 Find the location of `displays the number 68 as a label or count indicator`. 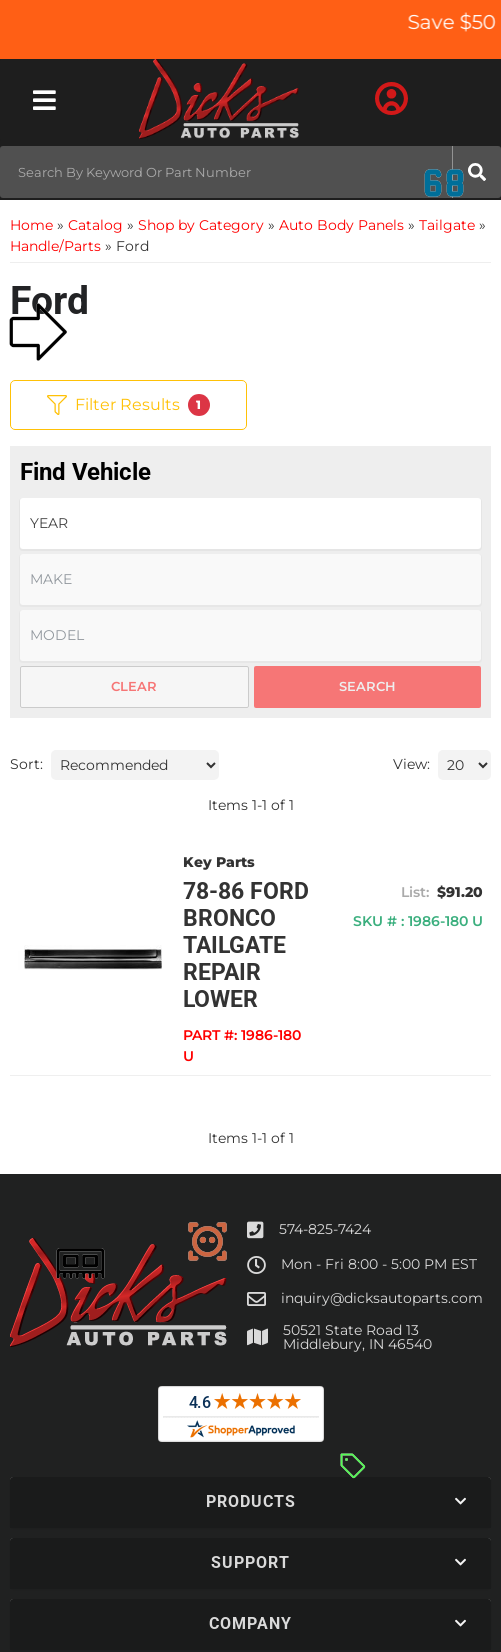

displays the number 68 as a label or count indicator is located at coordinates (444, 183).